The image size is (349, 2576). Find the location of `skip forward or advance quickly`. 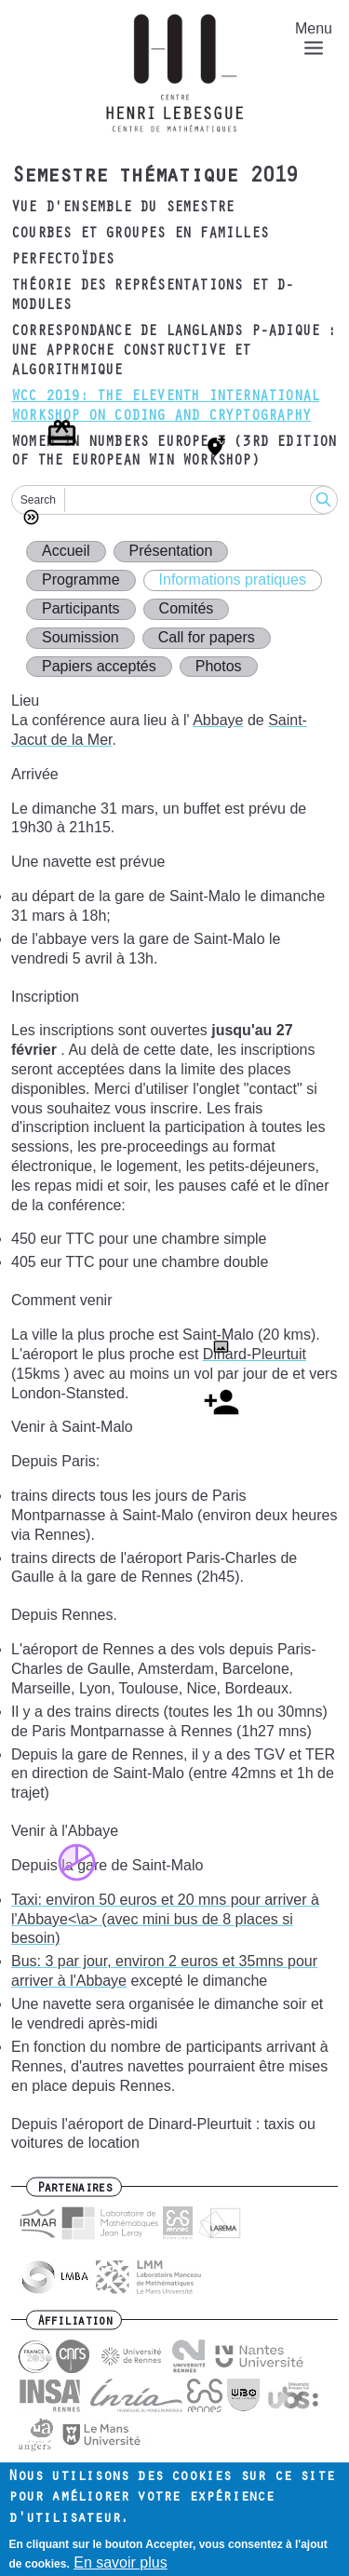

skip forward or advance quickly is located at coordinates (31, 517).